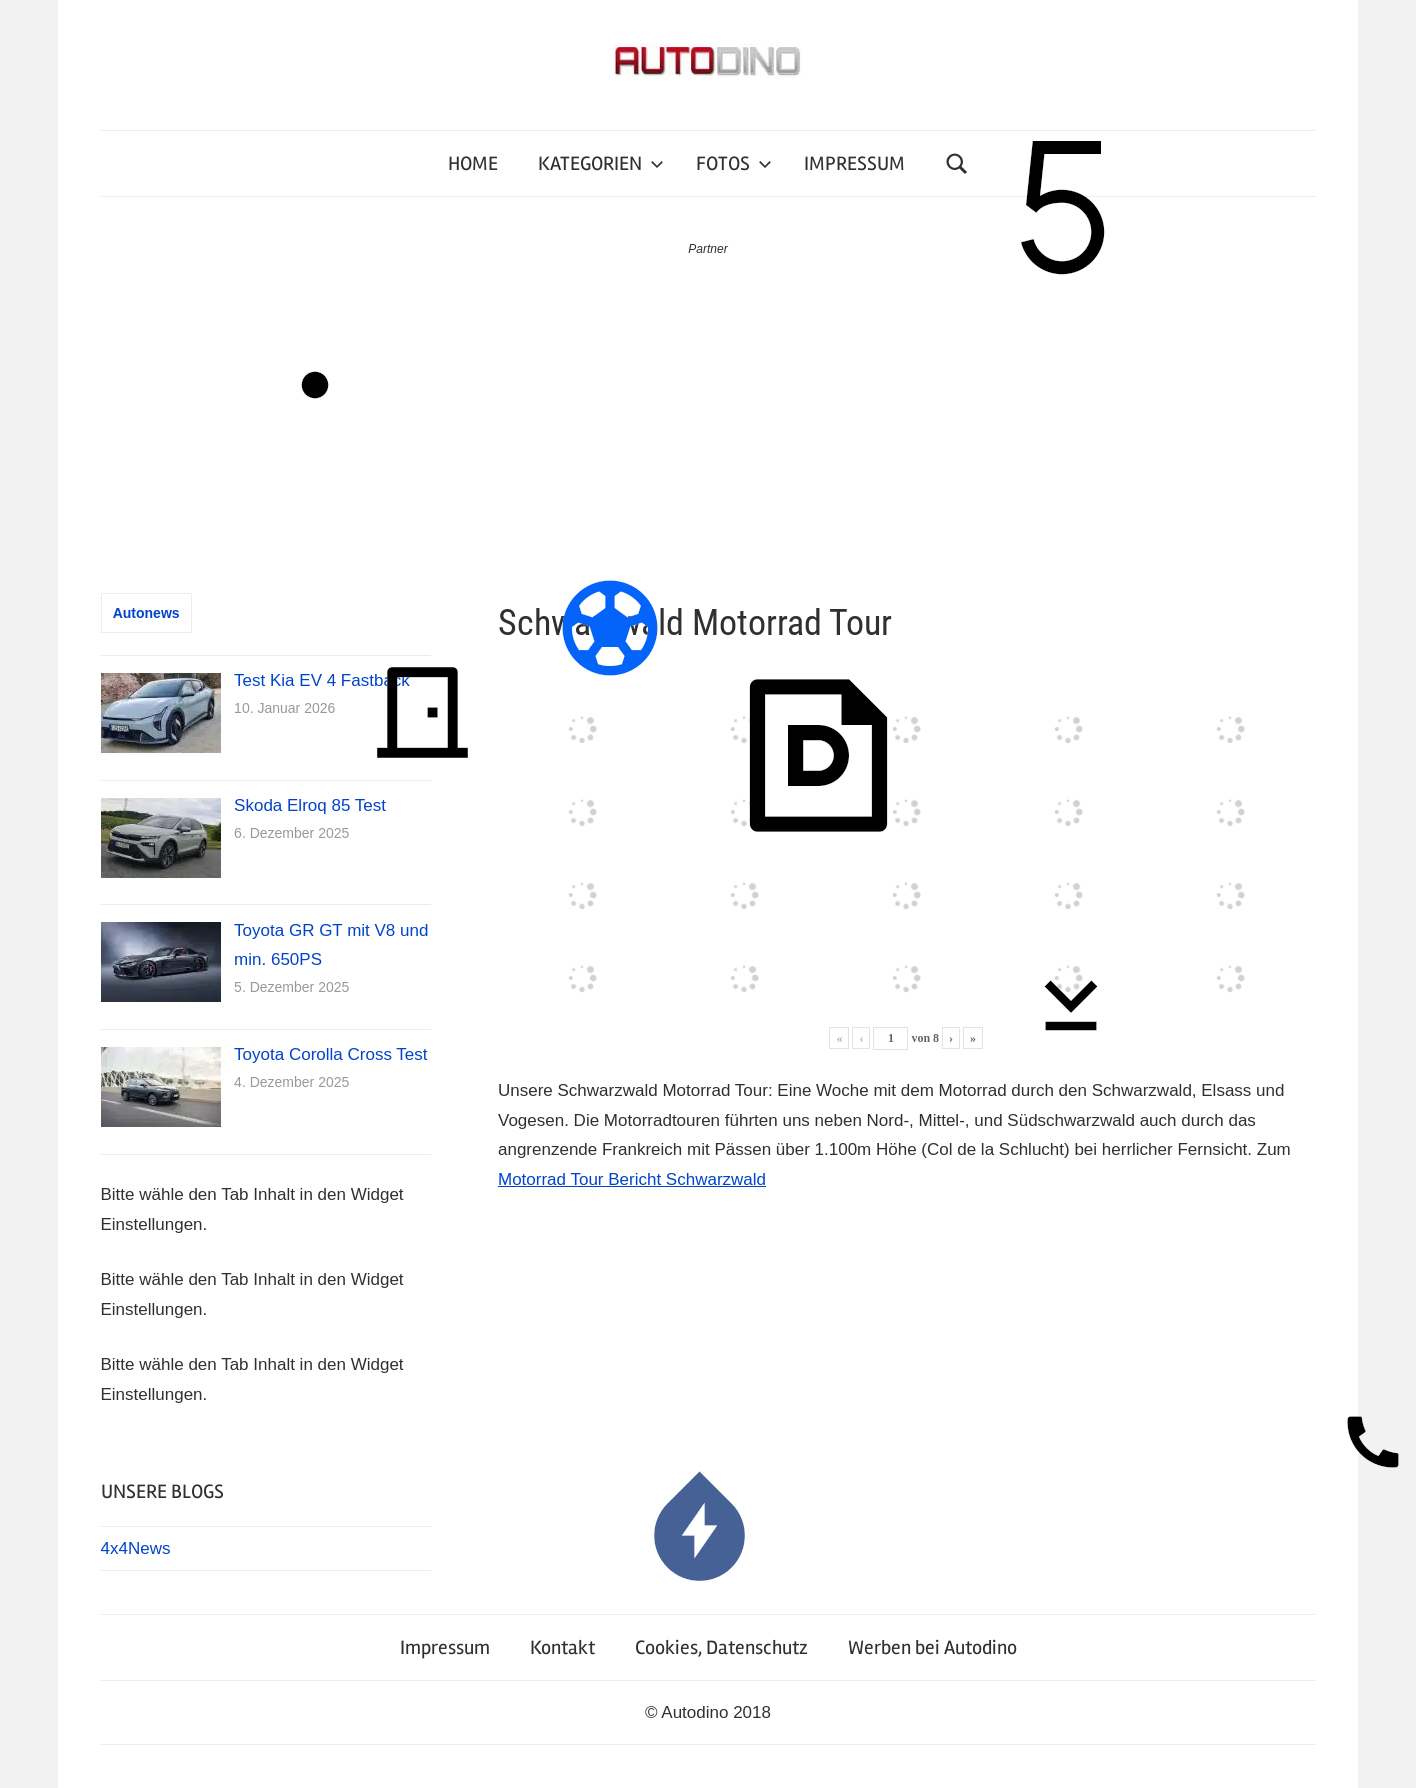 The width and height of the screenshot is (1416, 1788). Describe the element at coordinates (422, 712) in the screenshot. I see `exit or log out of the application` at that location.